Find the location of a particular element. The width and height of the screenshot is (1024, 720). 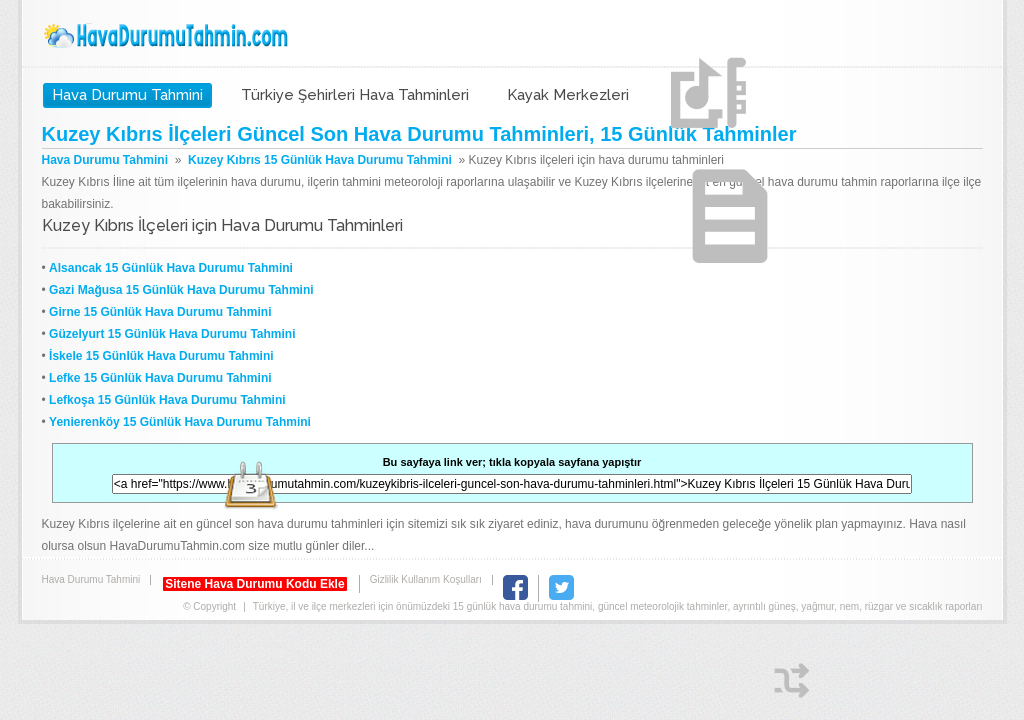

audio device or sound card settings is located at coordinates (708, 90).